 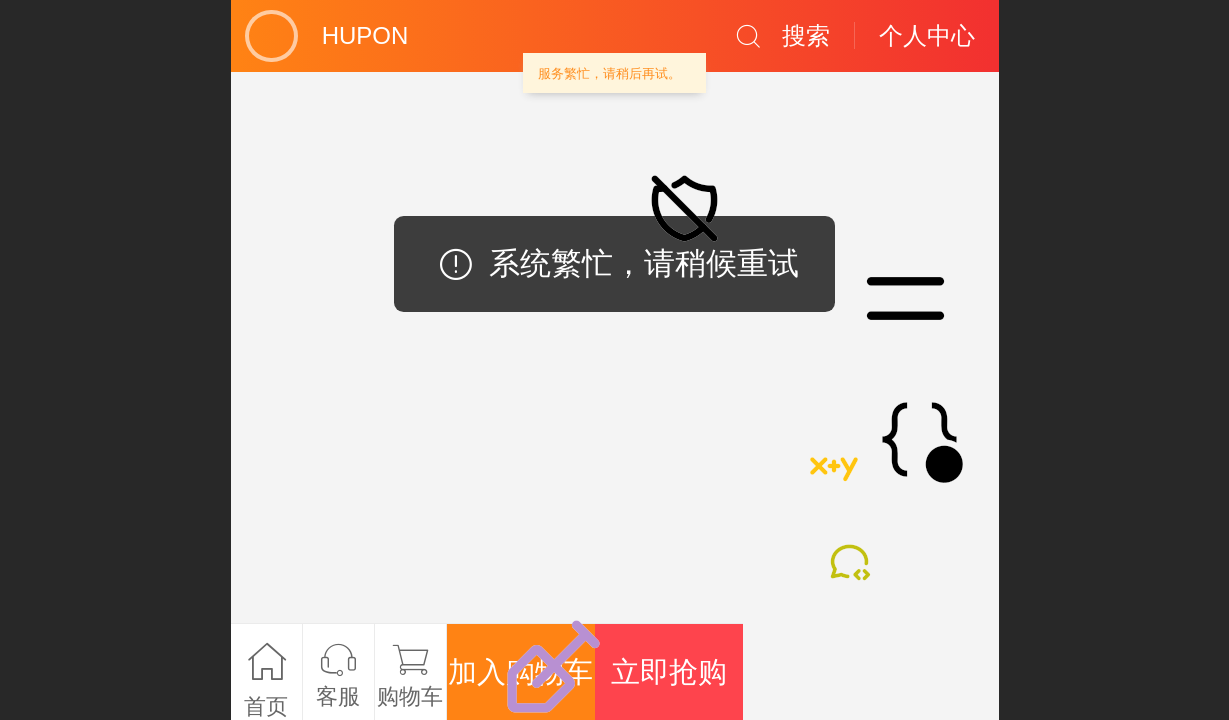 What do you see at coordinates (834, 466) in the screenshot?
I see `access math or calculator functions` at bounding box center [834, 466].